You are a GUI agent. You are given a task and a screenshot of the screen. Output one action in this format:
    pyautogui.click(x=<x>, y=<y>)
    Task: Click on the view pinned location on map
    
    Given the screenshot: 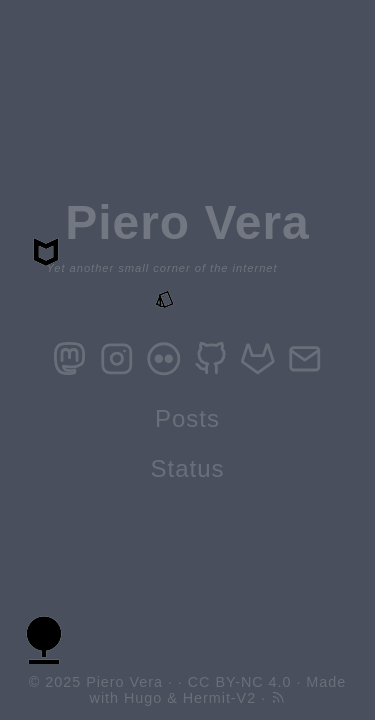 What is the action you would take?
    pyautogui.click(x=44, y=638)
    